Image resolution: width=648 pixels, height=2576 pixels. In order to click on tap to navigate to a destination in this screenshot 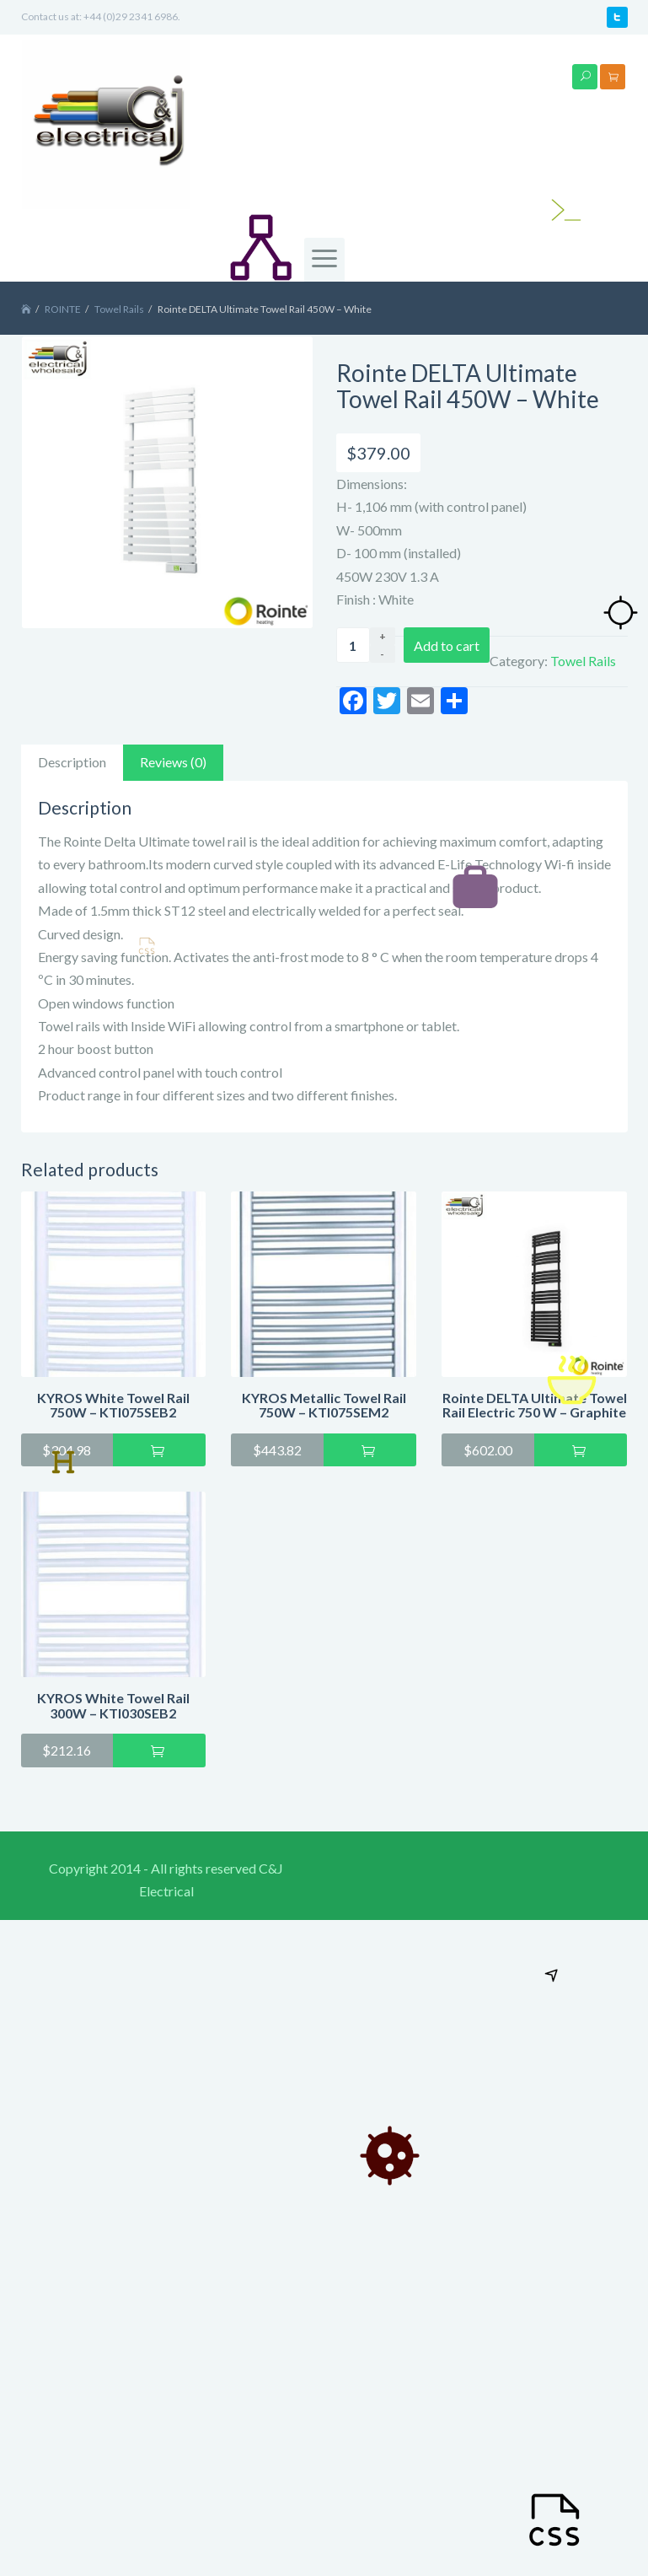, I will do `click(552, 1975)`.